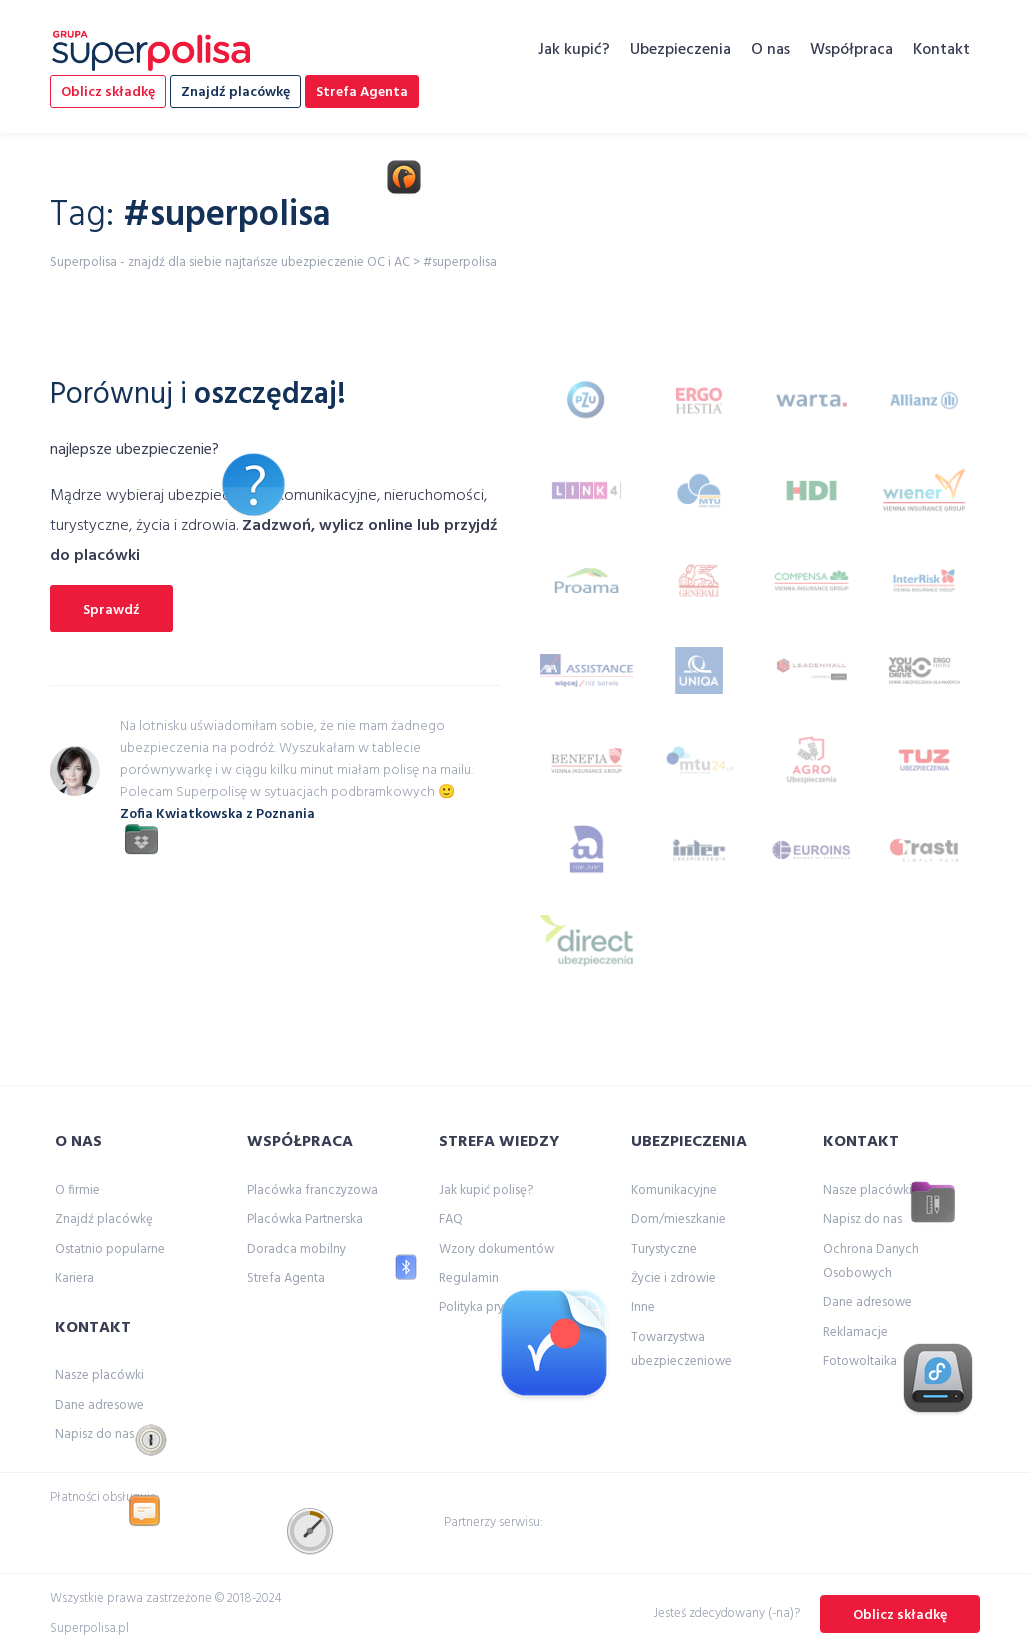  Describe the element at coordinates (938, 1378) in the screenshot. I see `launch fedora linux installer` at that location.